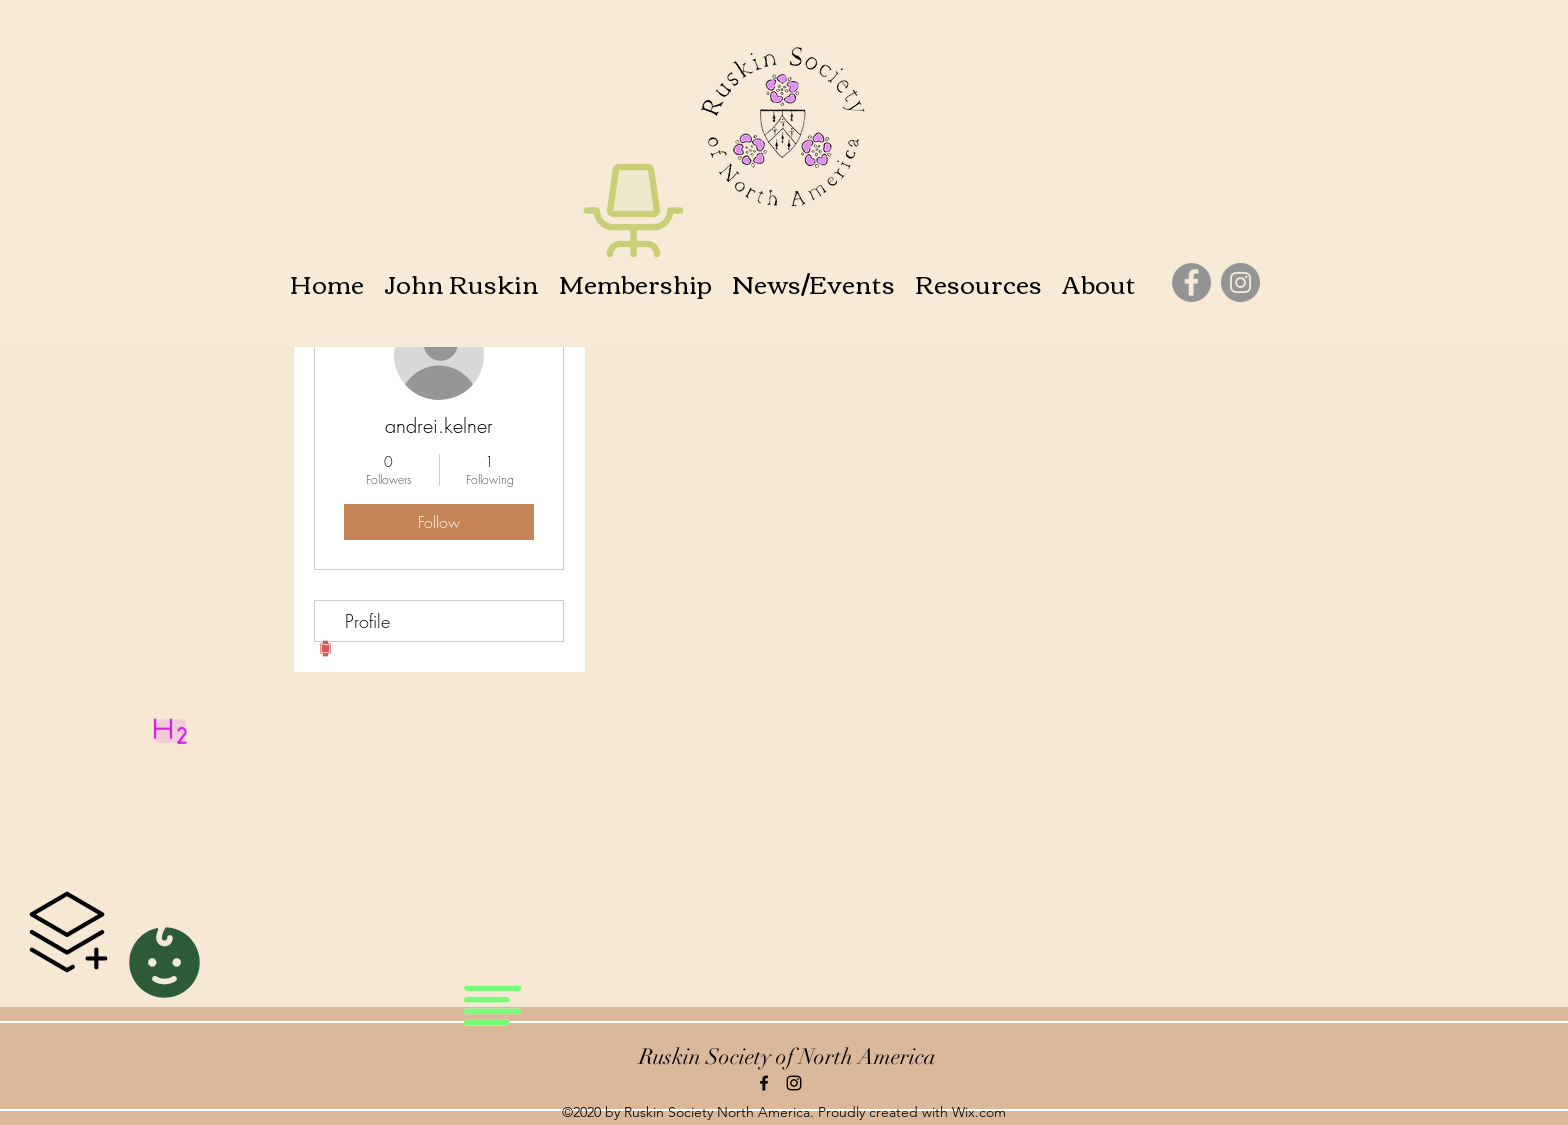 The image size is (1568, 1125). Describe the element at coordinates (492, 1005) in the screenshot. I see `align text to the left` at that location.